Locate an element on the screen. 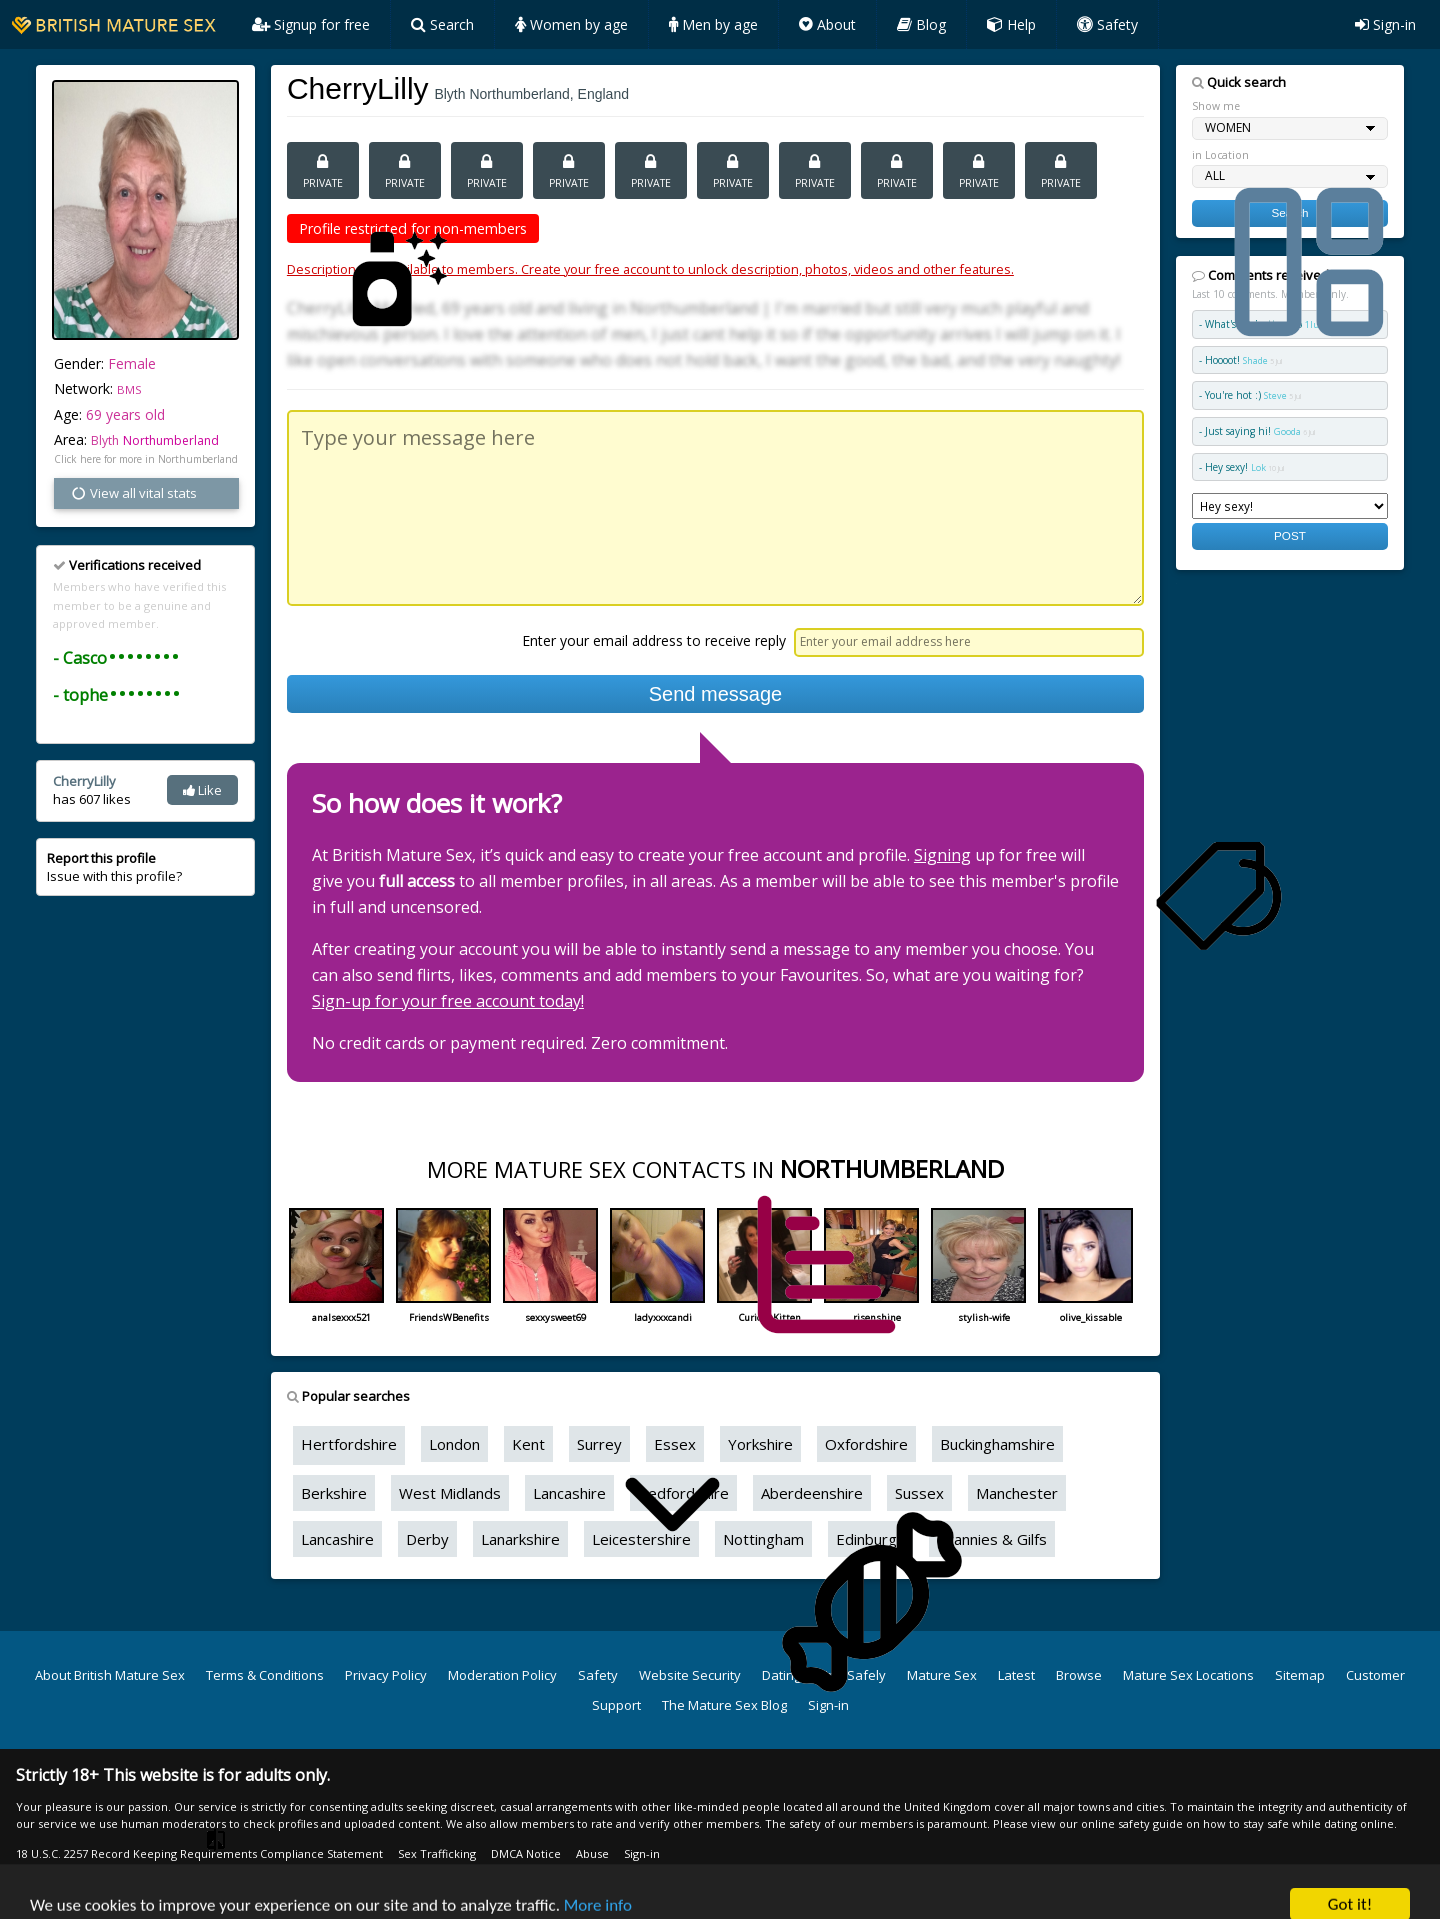 The image size is (1440, 1919). compare two images side by side is located at coordinates (216, 1840).